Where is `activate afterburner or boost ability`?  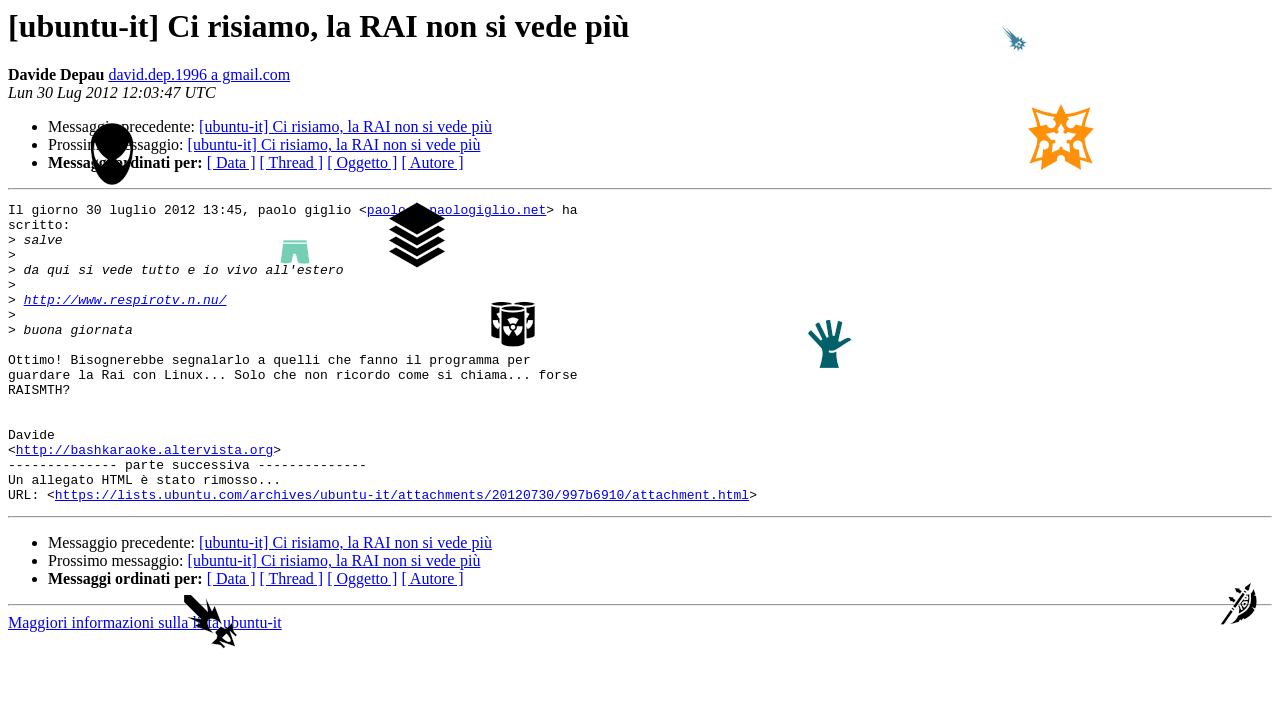
activate afterburner or boost ability is located at coordinates (211, 622).